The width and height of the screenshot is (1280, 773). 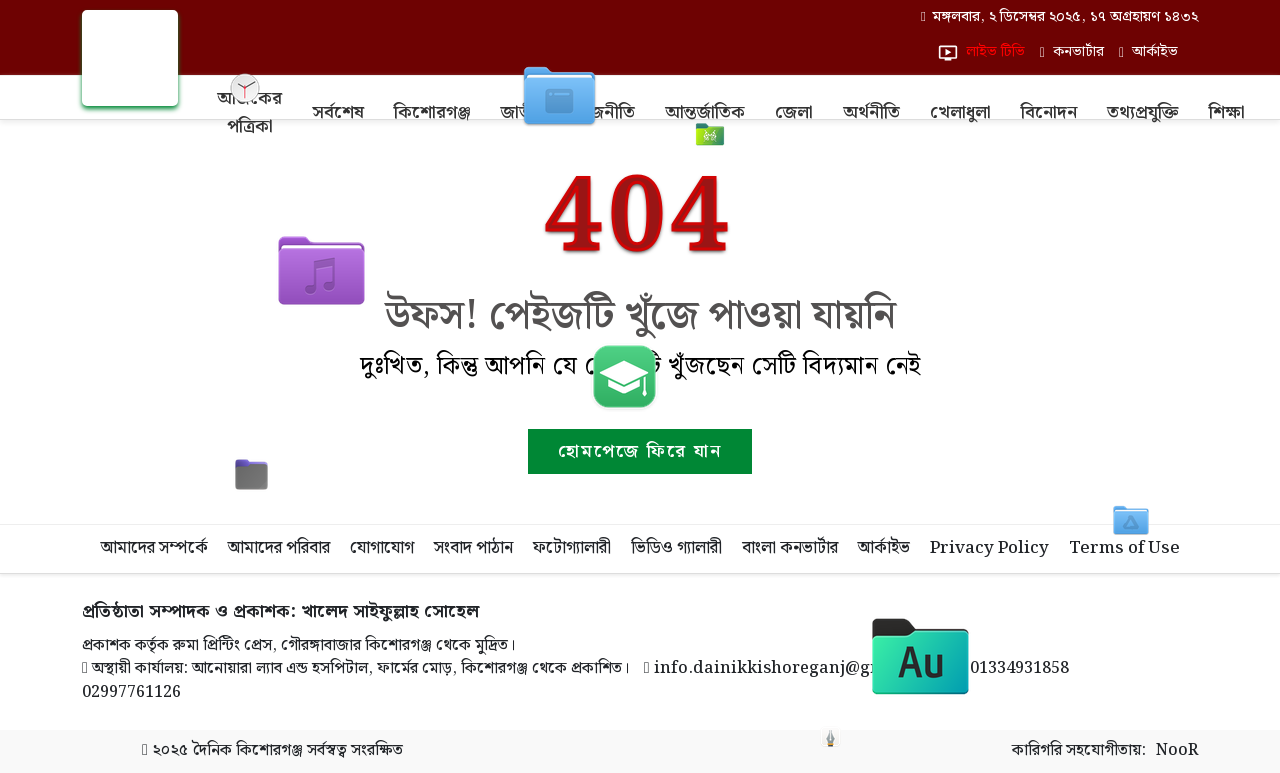 I want to click on open folder to view contents, so click(x=251, y=474).